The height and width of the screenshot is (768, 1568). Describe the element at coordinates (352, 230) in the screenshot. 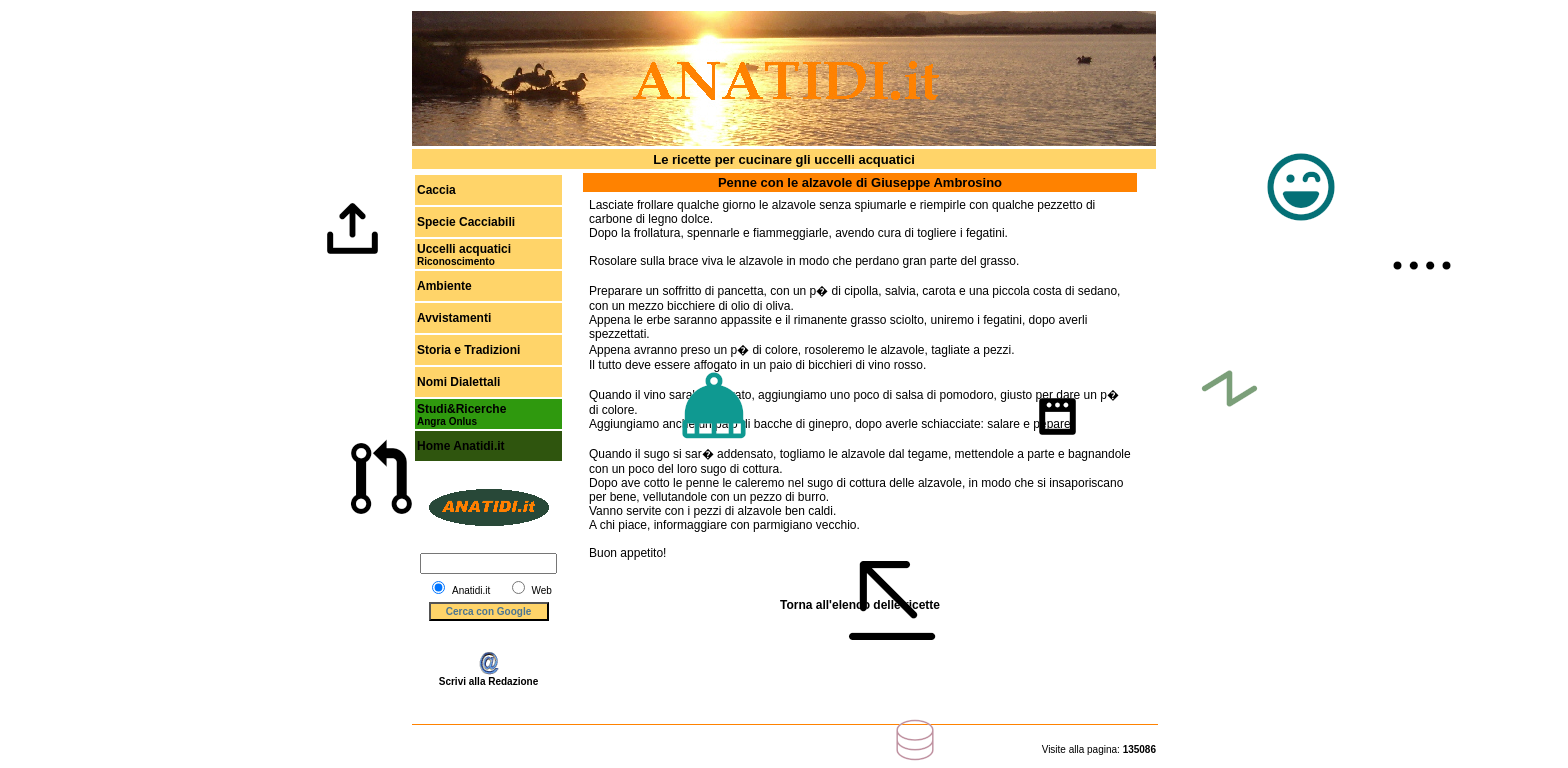

I see `upload a file or document` at that location.